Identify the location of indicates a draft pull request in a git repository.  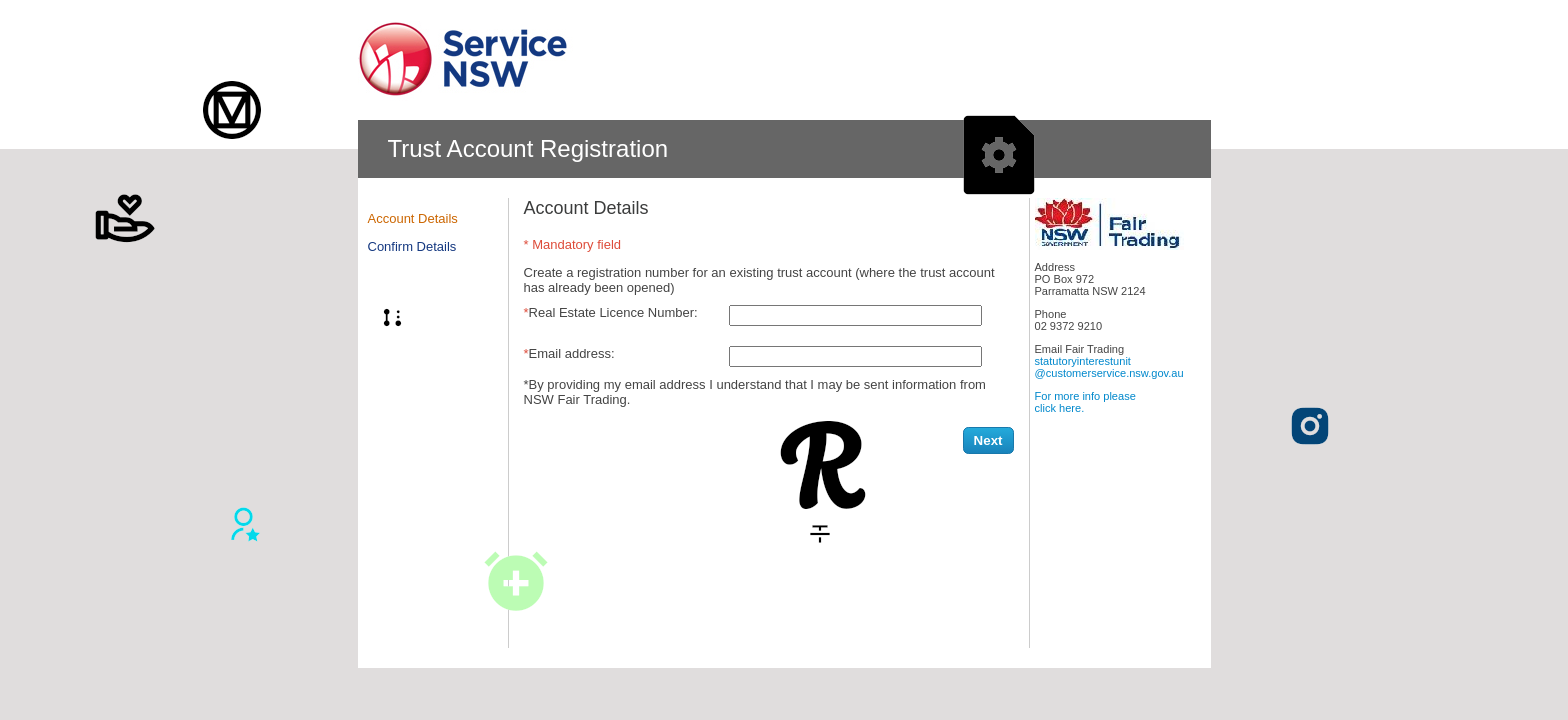
(392, 317).